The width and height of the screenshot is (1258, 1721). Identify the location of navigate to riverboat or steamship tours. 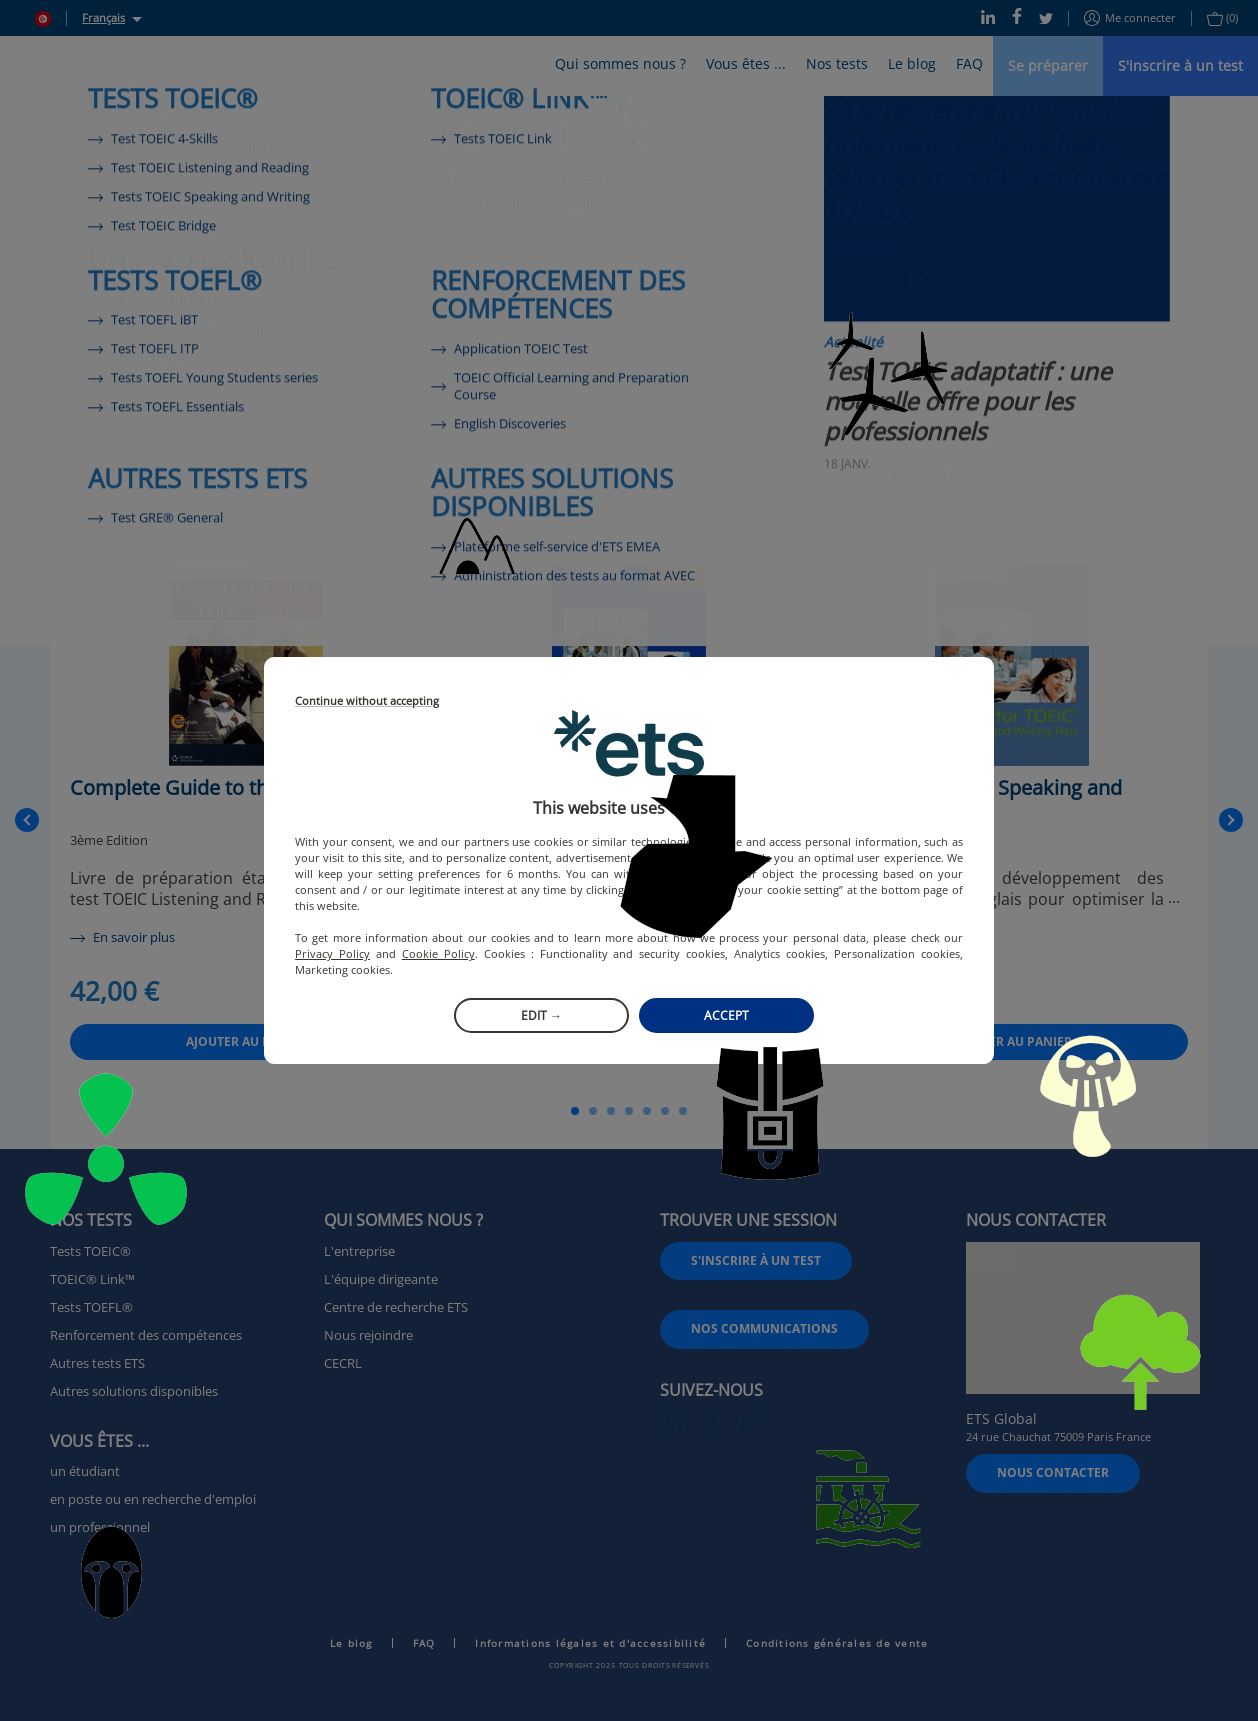
(868, 1502).